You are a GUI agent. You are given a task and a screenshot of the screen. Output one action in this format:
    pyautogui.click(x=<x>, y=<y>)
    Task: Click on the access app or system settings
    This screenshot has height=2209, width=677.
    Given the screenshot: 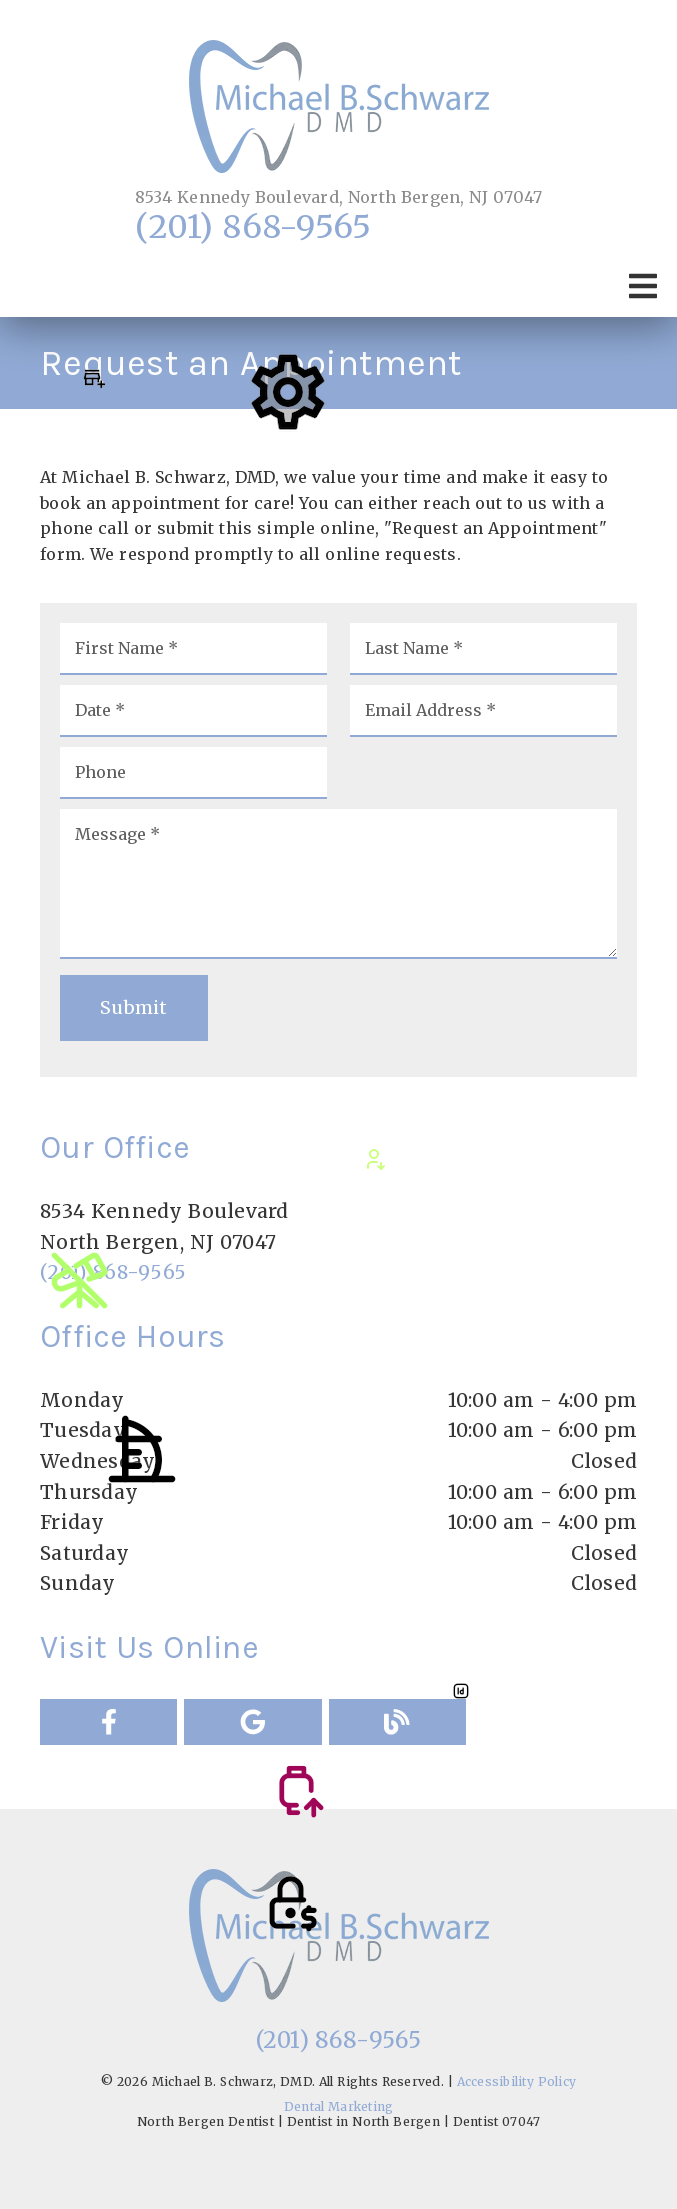 What is the action you would take?
    pyautogui.click(x=288, y=392)
    